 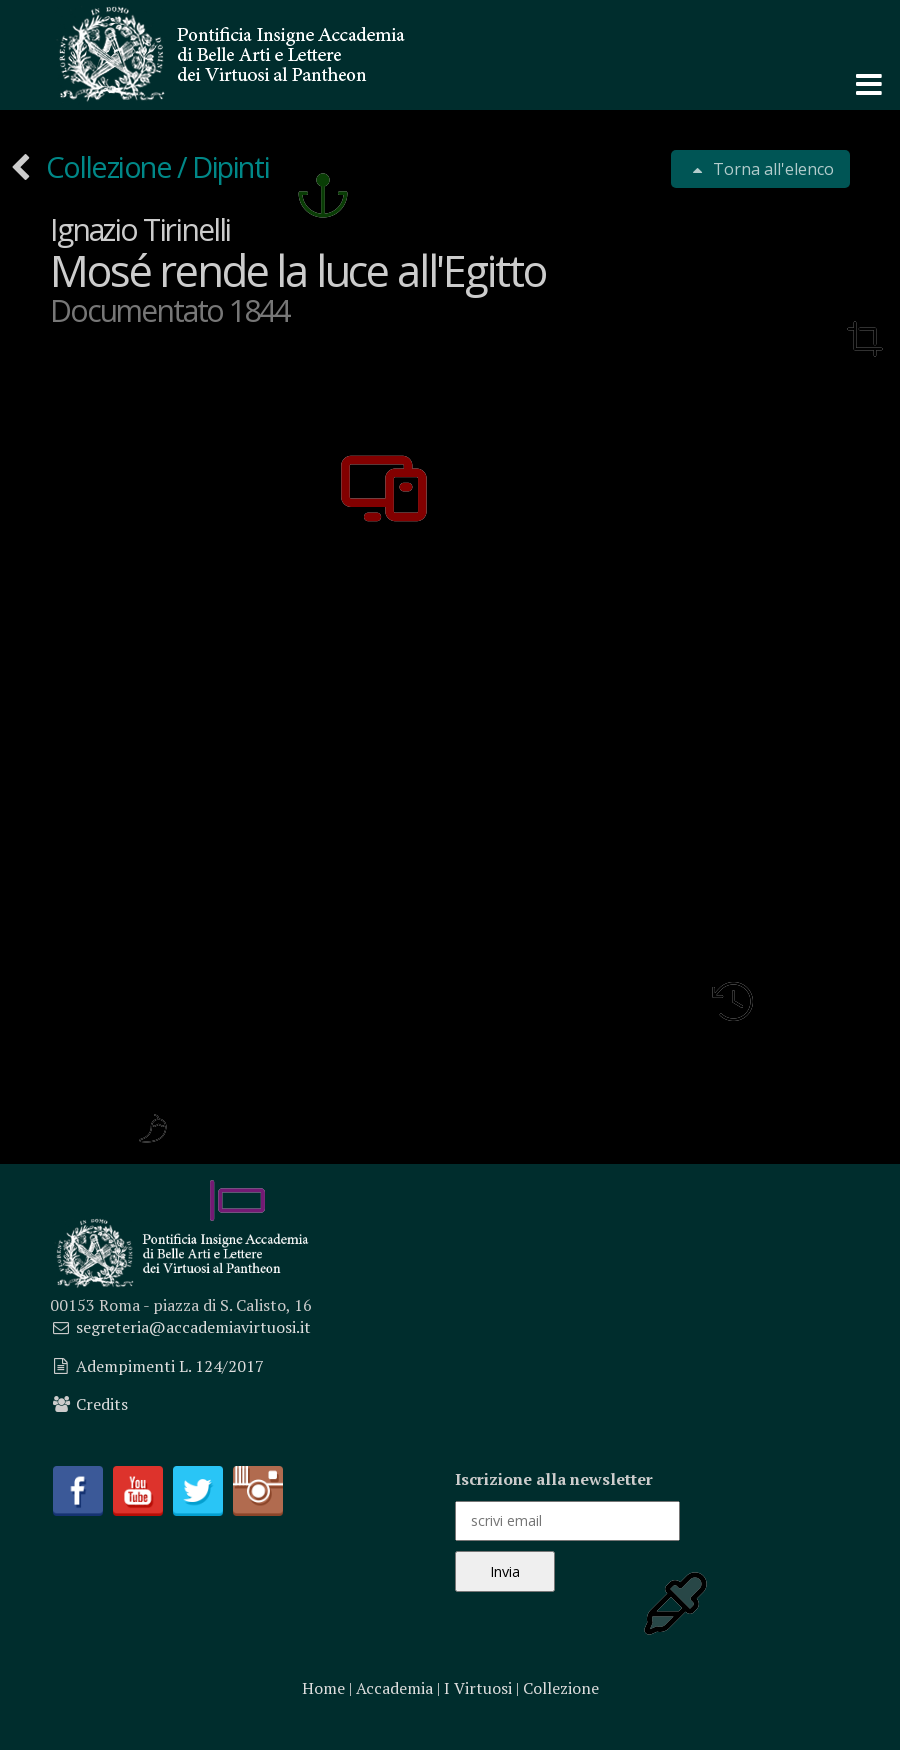 I want to click on crop an image or photo, so click(x=865, y=339).